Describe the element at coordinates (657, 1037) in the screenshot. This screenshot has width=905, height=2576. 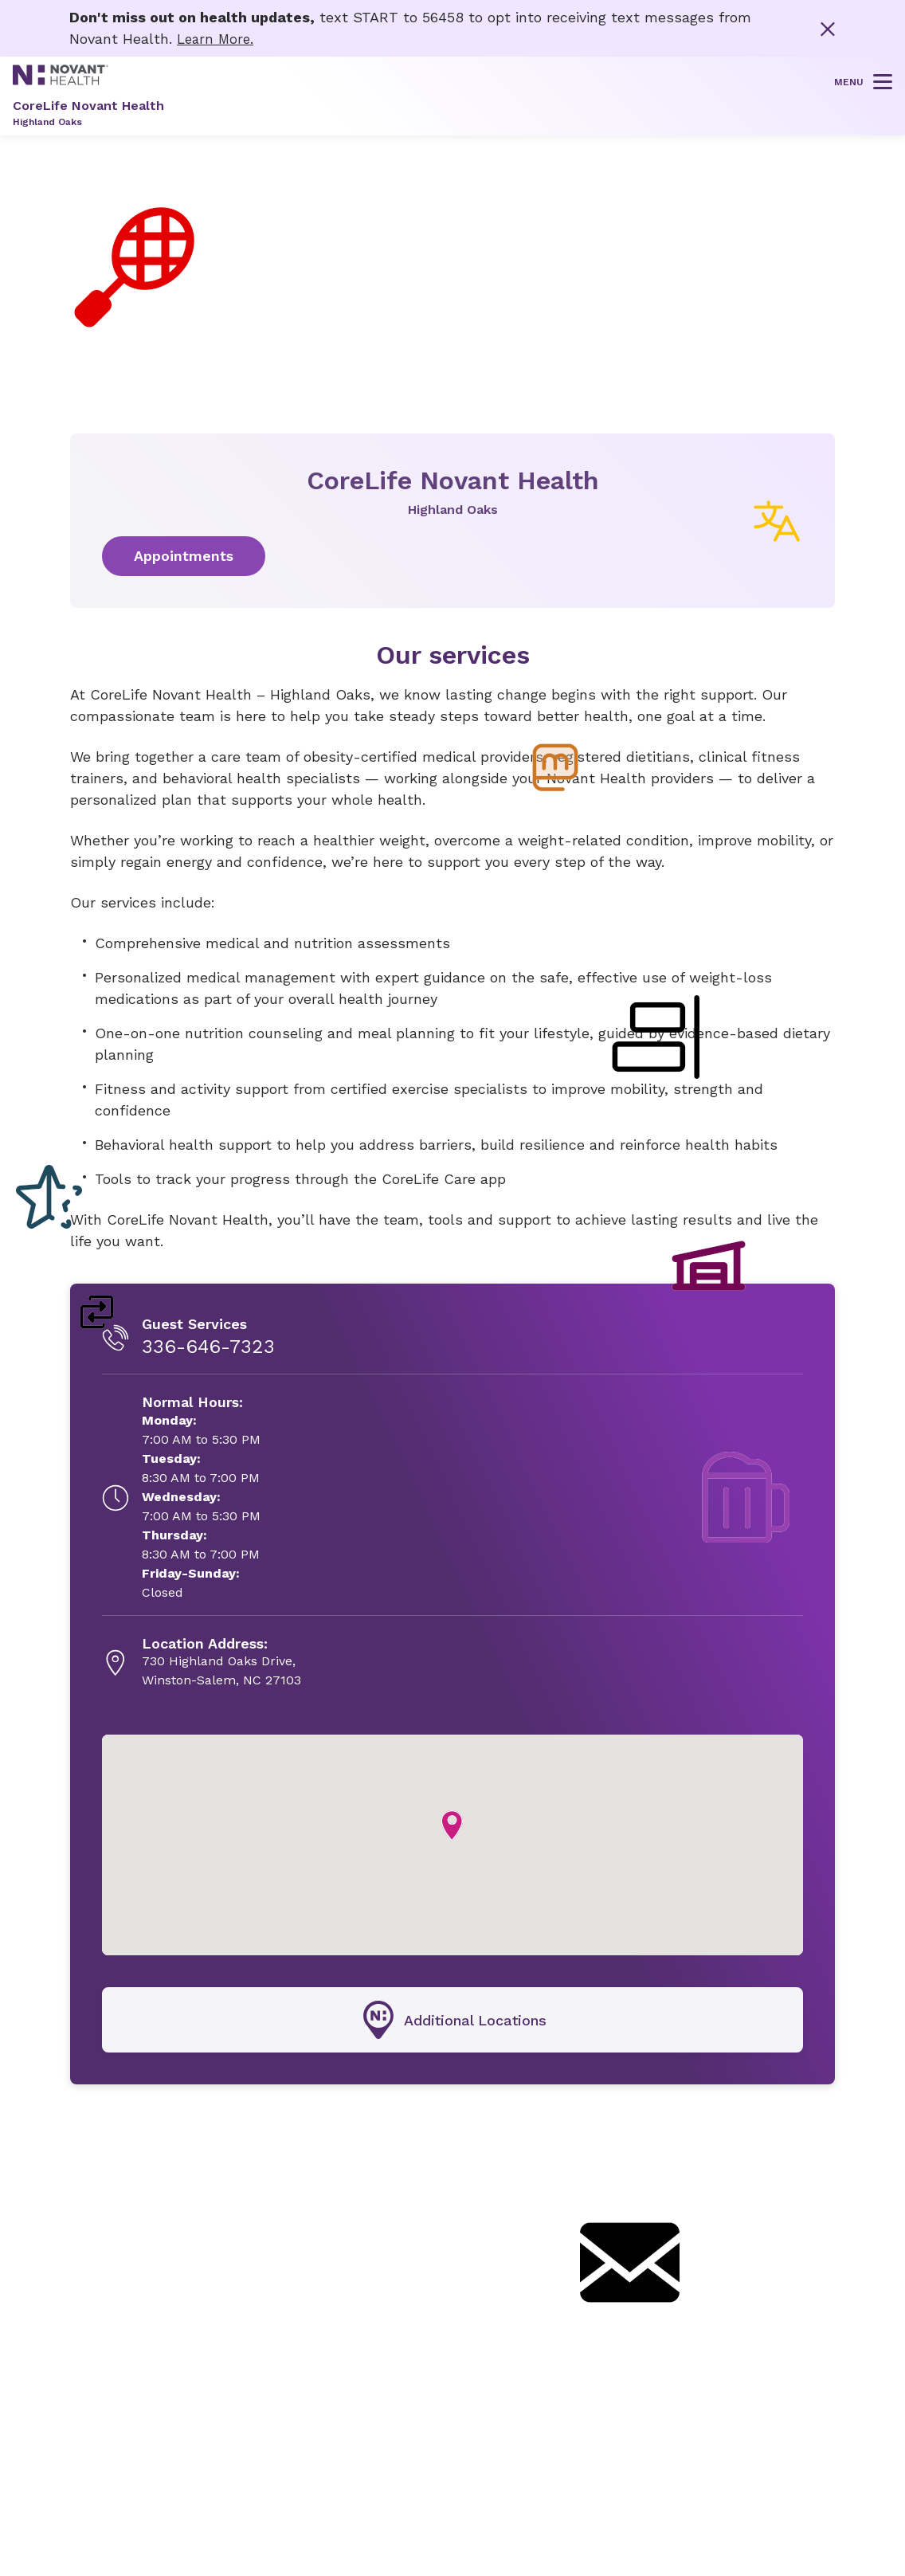
I see `align text or content to the right` at that location.